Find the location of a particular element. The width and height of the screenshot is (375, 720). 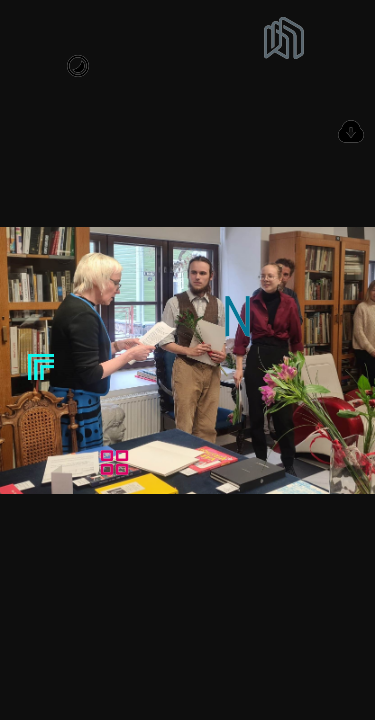

open Netflix app is located at coordinates (237, 316).